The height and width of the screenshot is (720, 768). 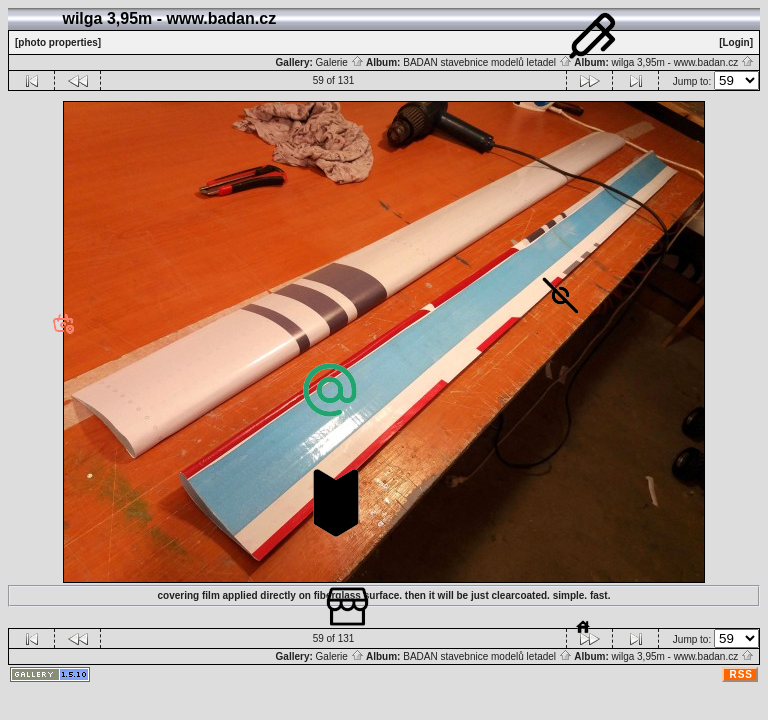 I want to click on go to home screen, so click(x=583, y=627).